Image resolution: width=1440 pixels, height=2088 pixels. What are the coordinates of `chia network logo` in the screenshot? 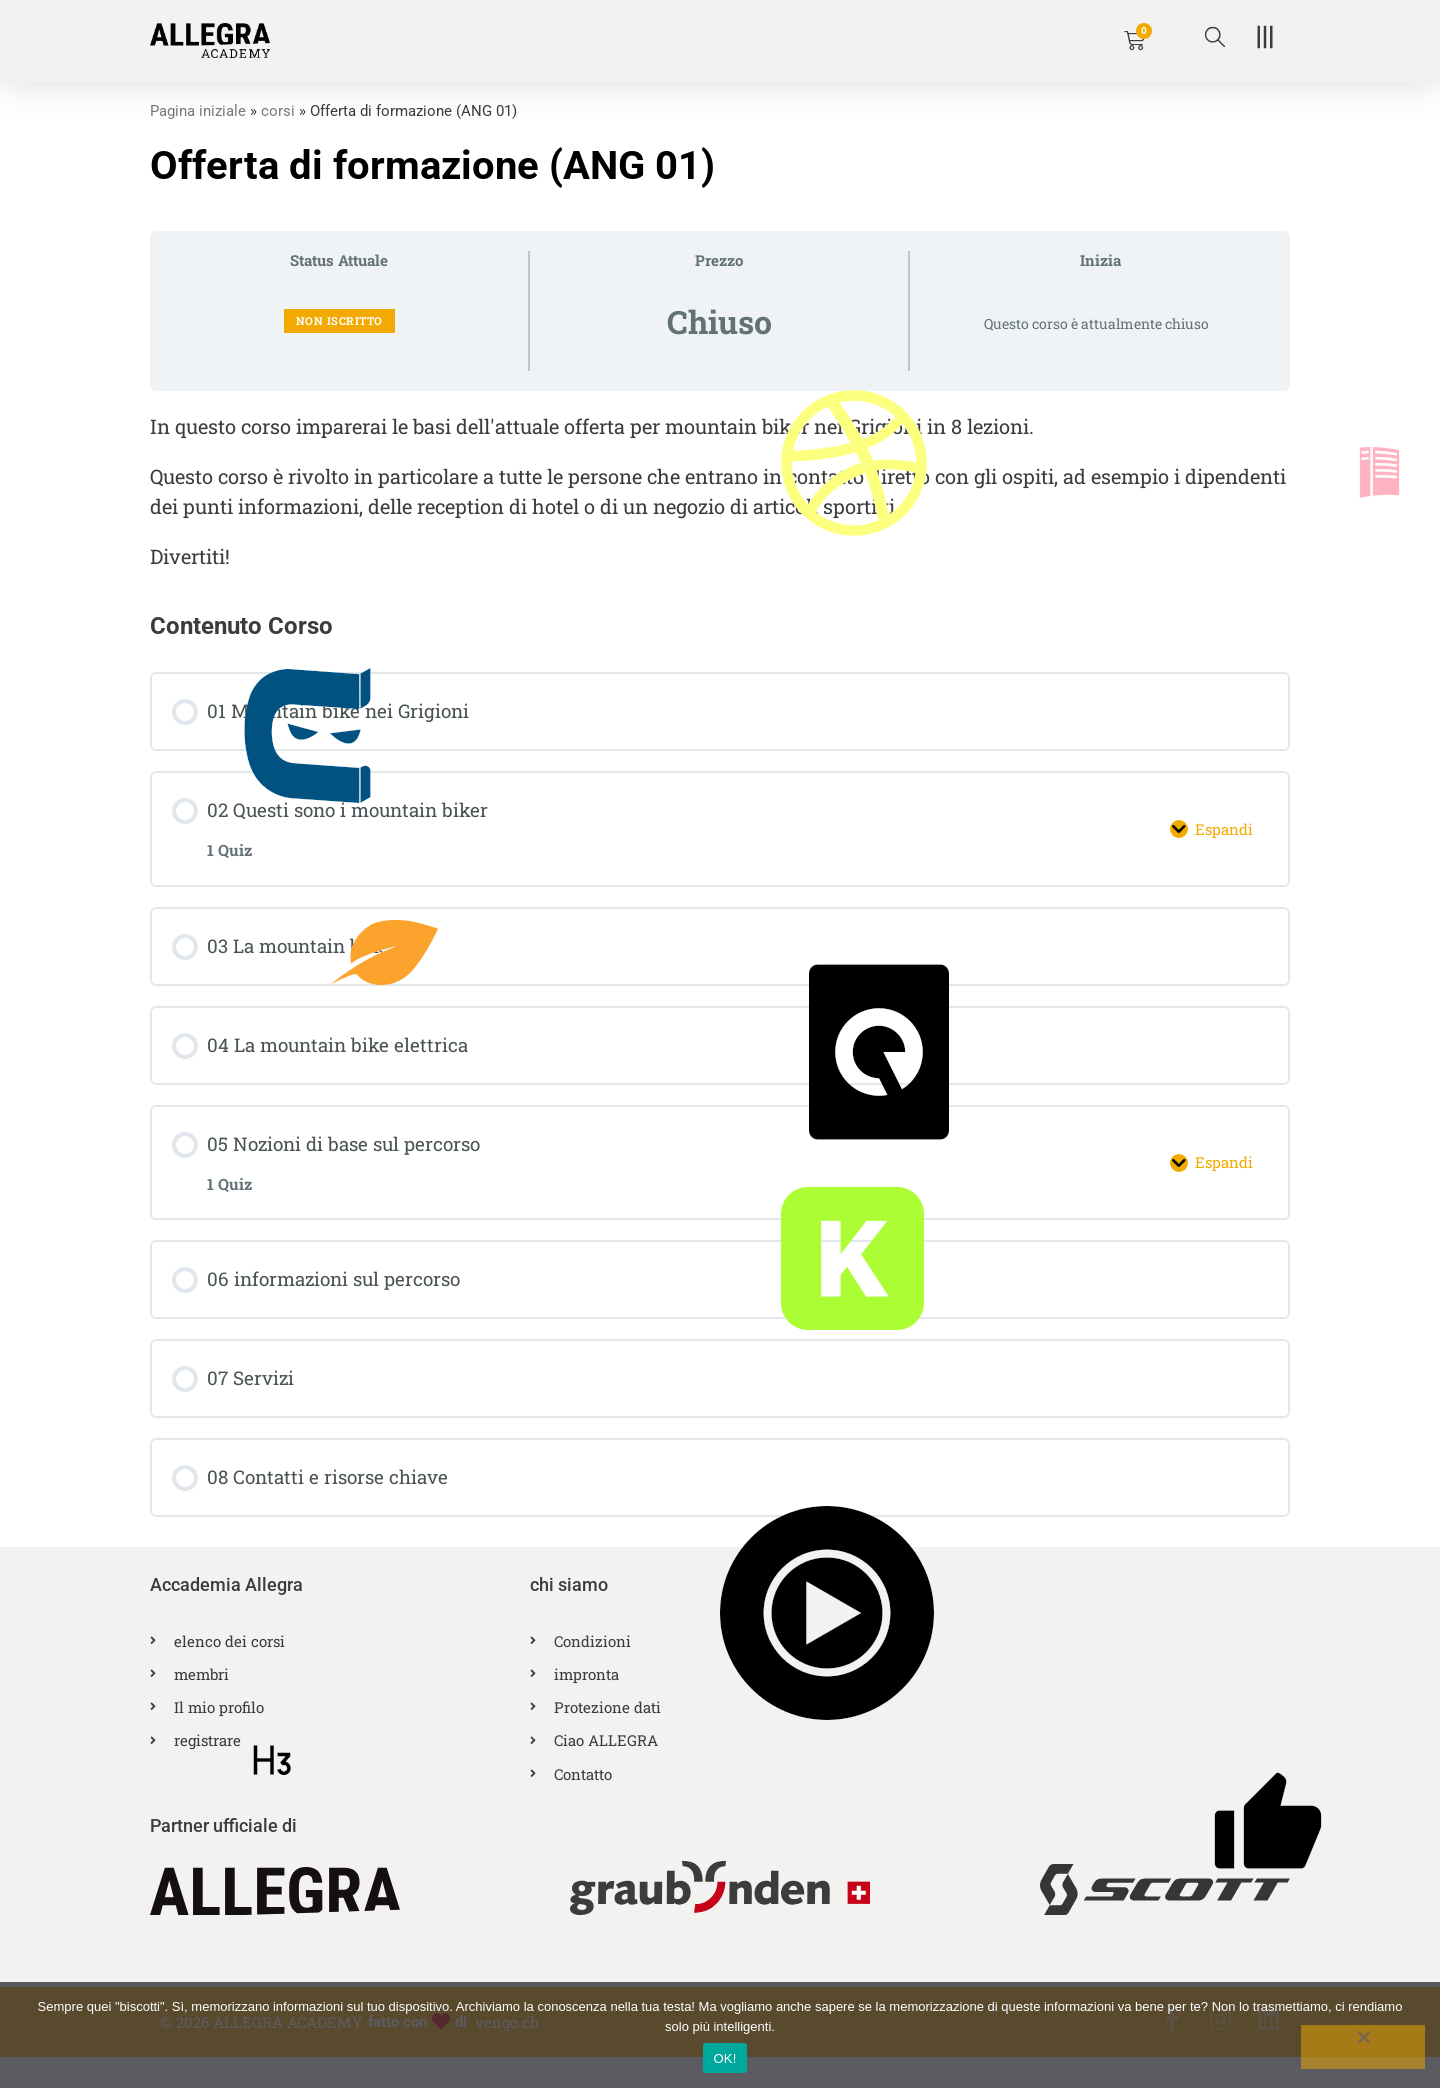 It's located at (384, 952).